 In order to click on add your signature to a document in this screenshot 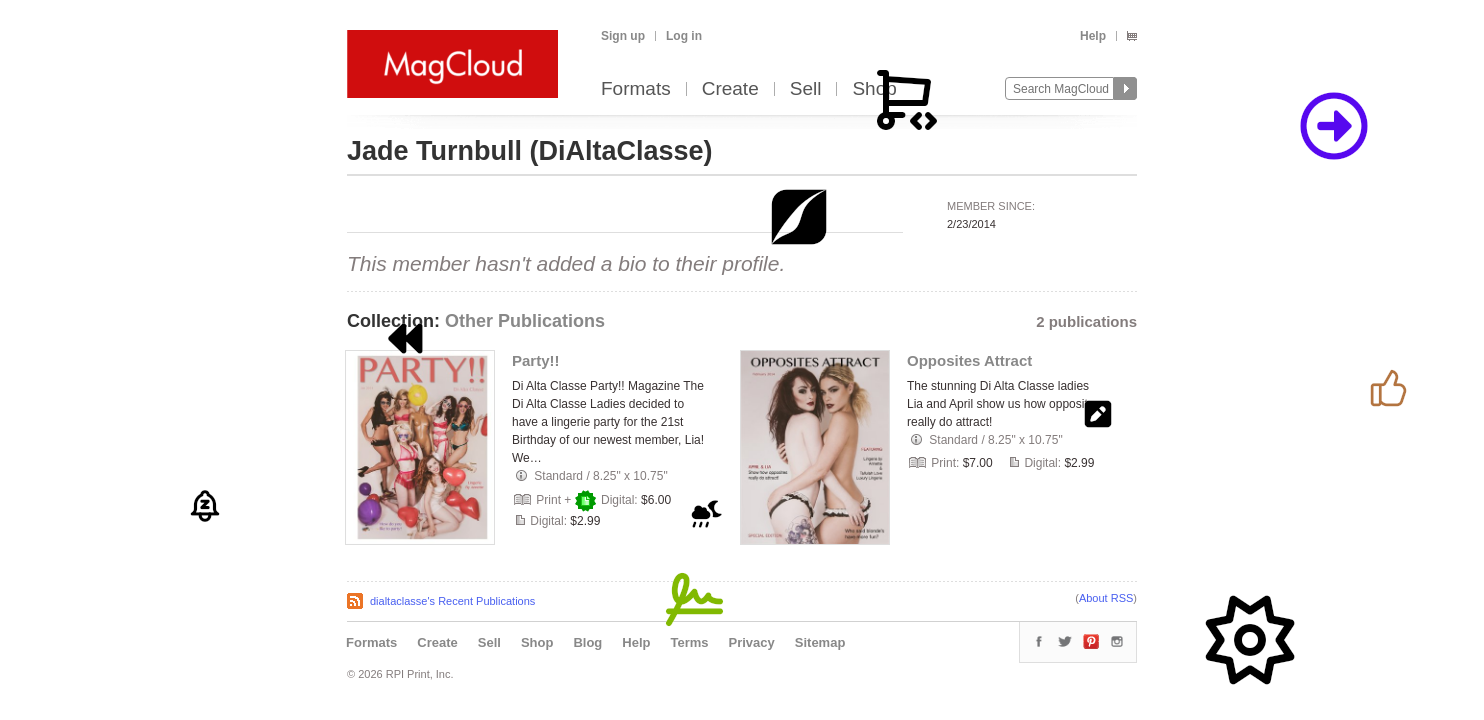, I will do `click(694, 599)`.